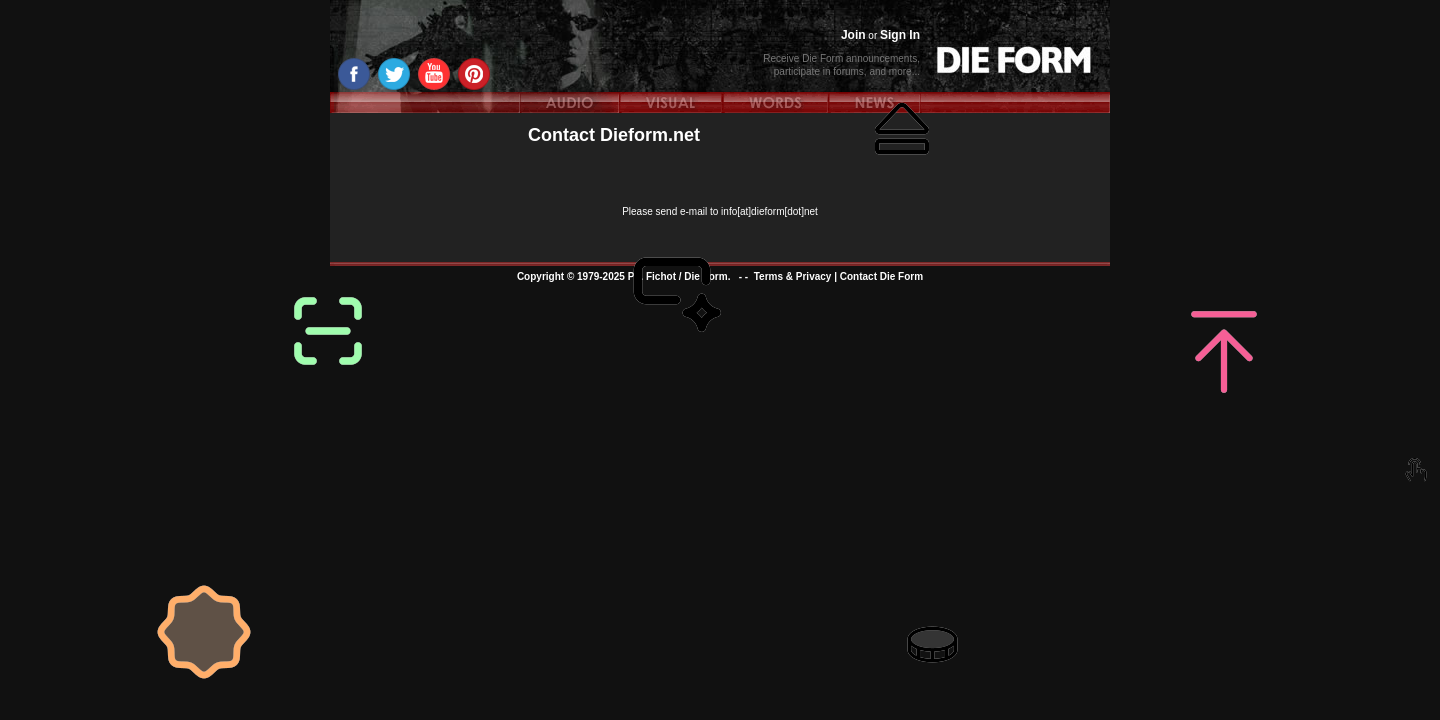 Image resolution: width=1440 pixels, height=720 pixels. What do you see at coordinates (902, 132) in the screenshot?
I see `eject media or disc` at bounding box center [902, 132].